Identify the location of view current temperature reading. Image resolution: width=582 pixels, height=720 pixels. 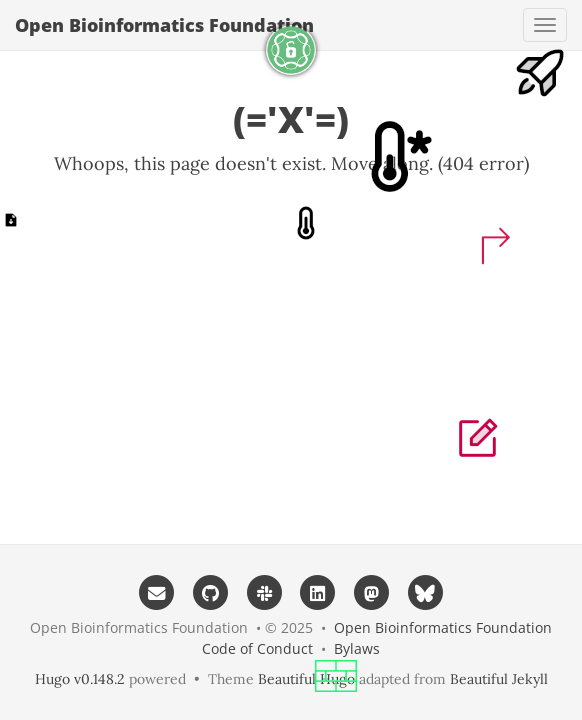
(306, 223).